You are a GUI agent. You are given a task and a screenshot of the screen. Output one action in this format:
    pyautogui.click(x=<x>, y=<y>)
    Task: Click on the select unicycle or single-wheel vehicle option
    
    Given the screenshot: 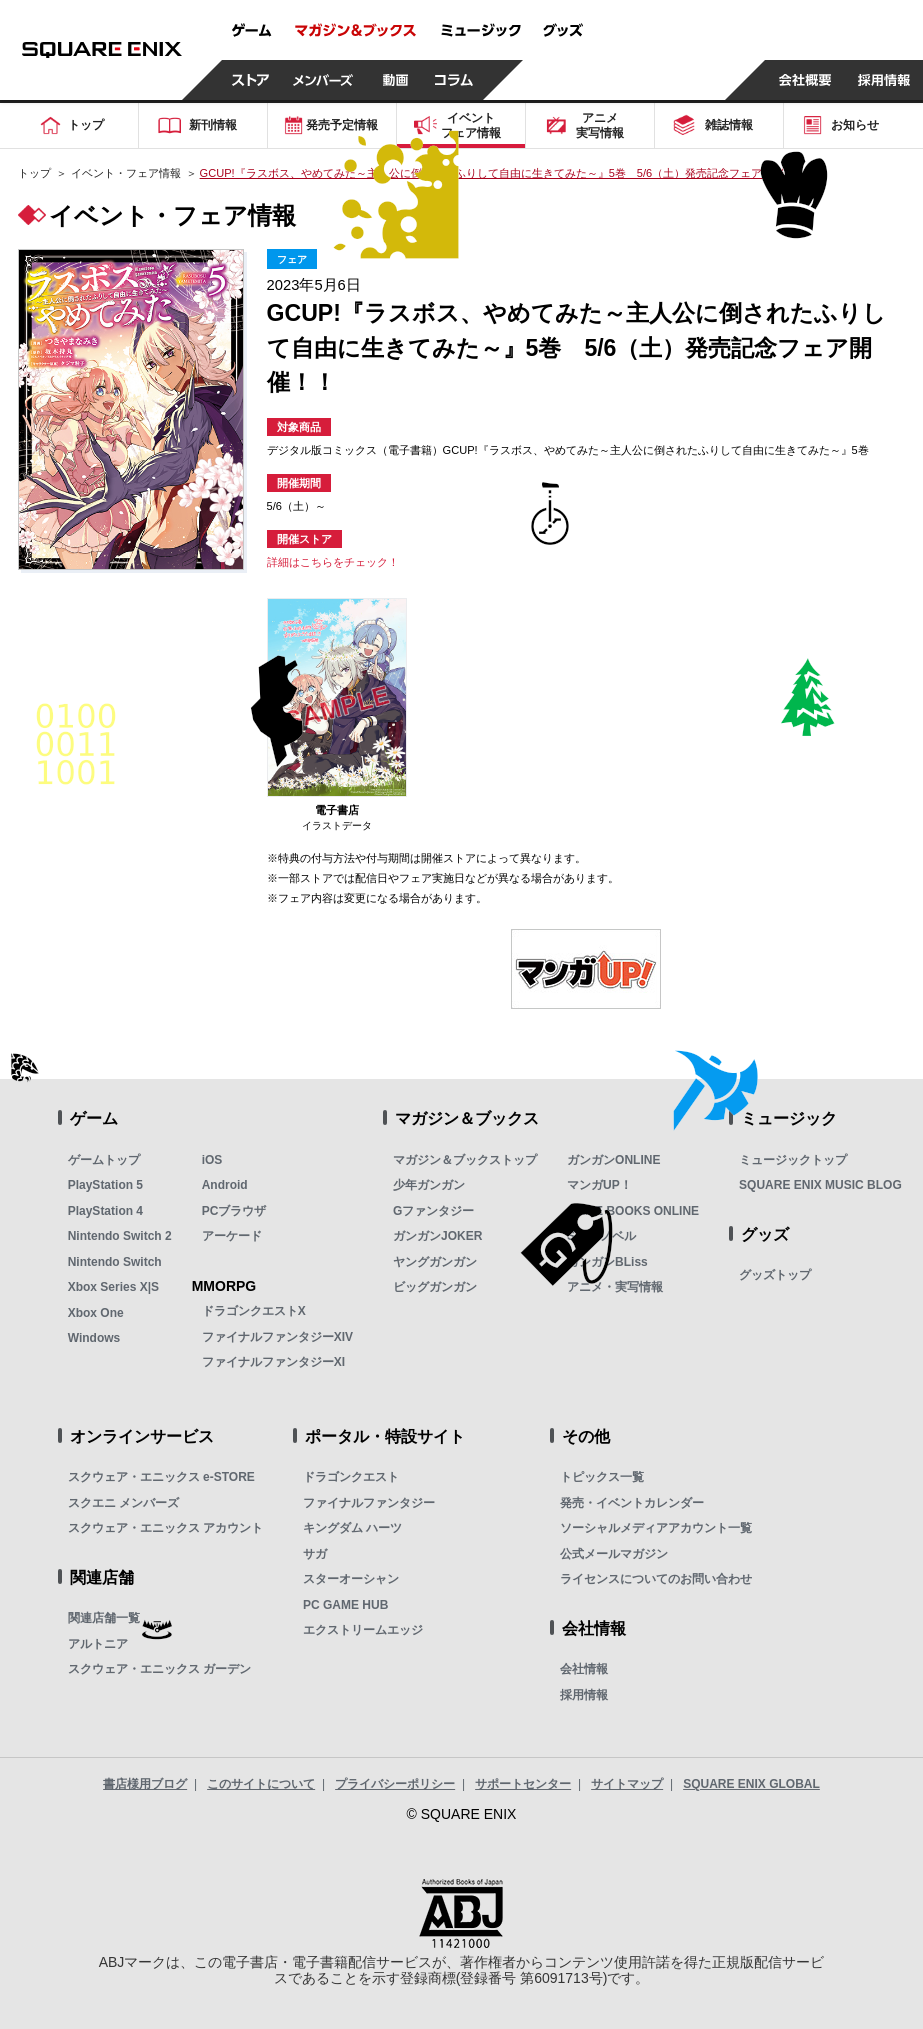 What is the action you would take?
    pyautogui.click(x=550, y=513)
    